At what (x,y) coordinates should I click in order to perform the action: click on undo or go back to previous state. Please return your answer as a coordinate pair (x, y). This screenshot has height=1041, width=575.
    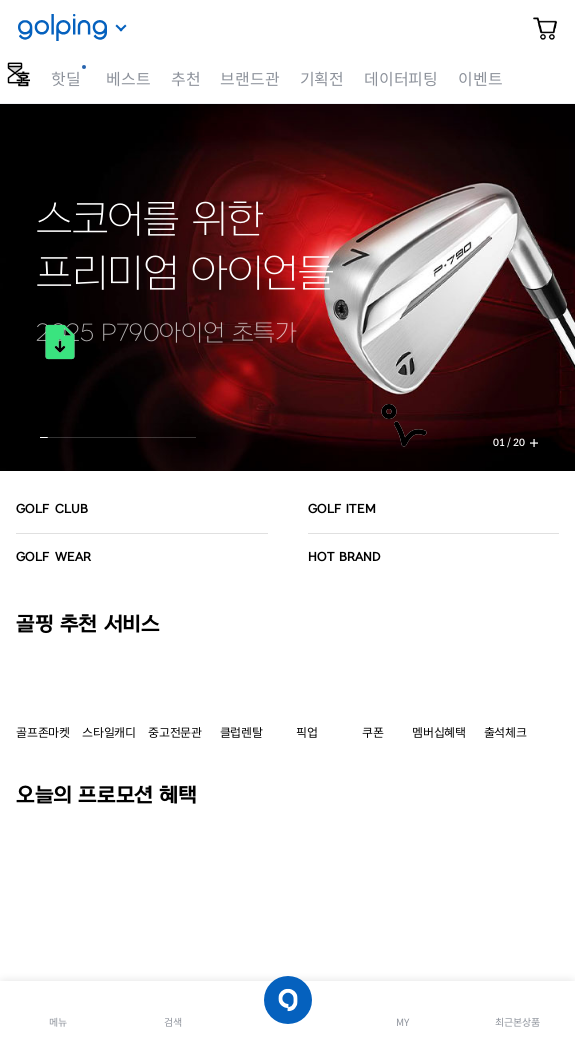
    Looking at the image, I should click on (404, 424).